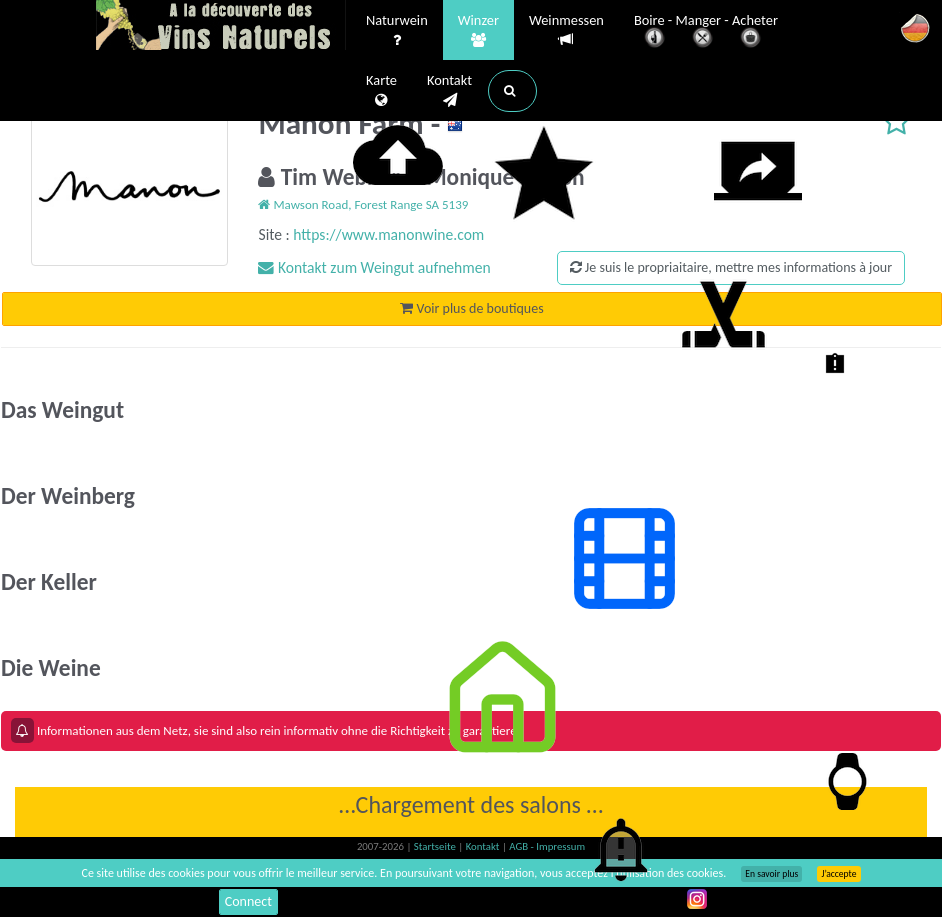 The height and width of the screenshot is (917, 942). Describe the element at coordinates (624, 558) in the screenshot. I see `access video or movie content` at that location.